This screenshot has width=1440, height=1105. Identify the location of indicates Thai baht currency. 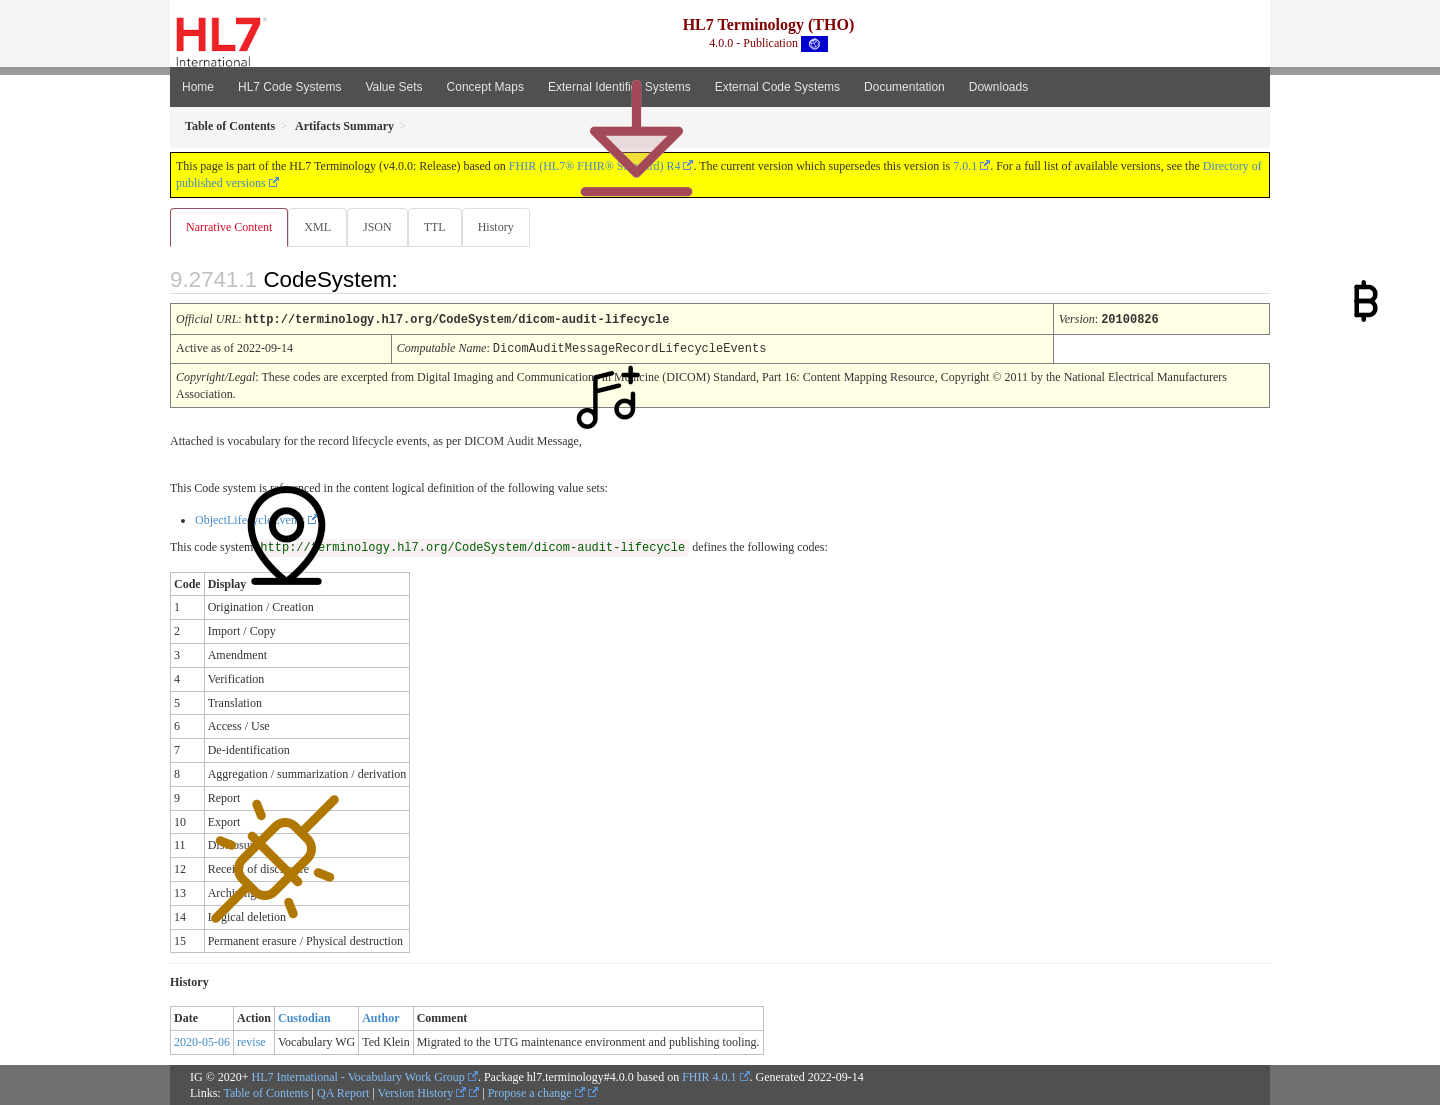
(1366, 301).